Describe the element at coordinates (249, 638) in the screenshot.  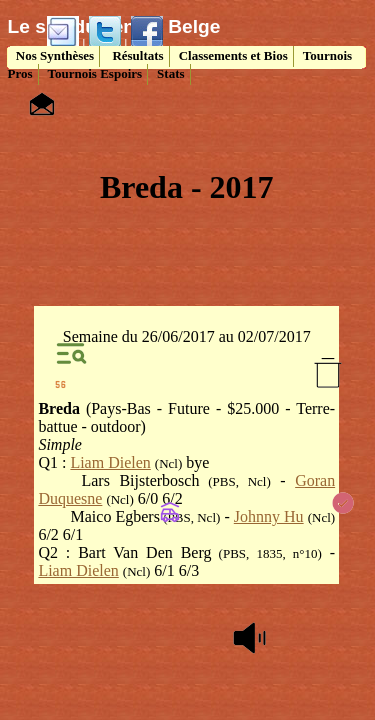
I see `volume set to high` at that location.